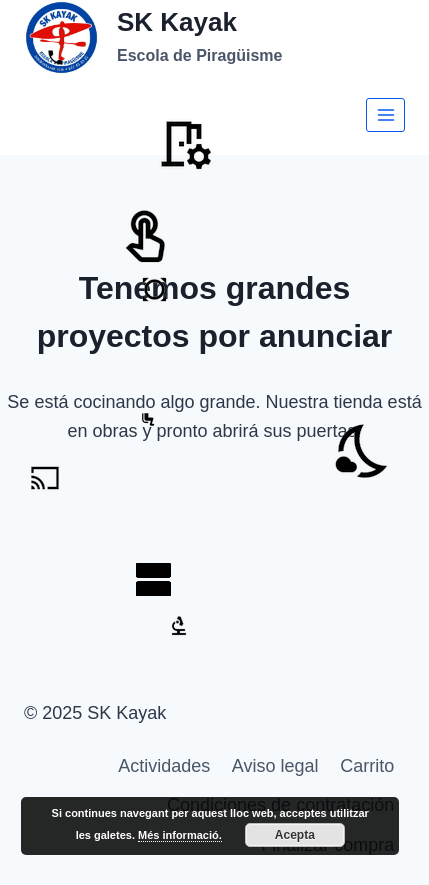 Image resolution: width=429 pixels, height=885 pixels. What do you see at coordinates (184, 144) in the screenshot?
I see `adjust room or space settings` at bounding box center [184, 144].